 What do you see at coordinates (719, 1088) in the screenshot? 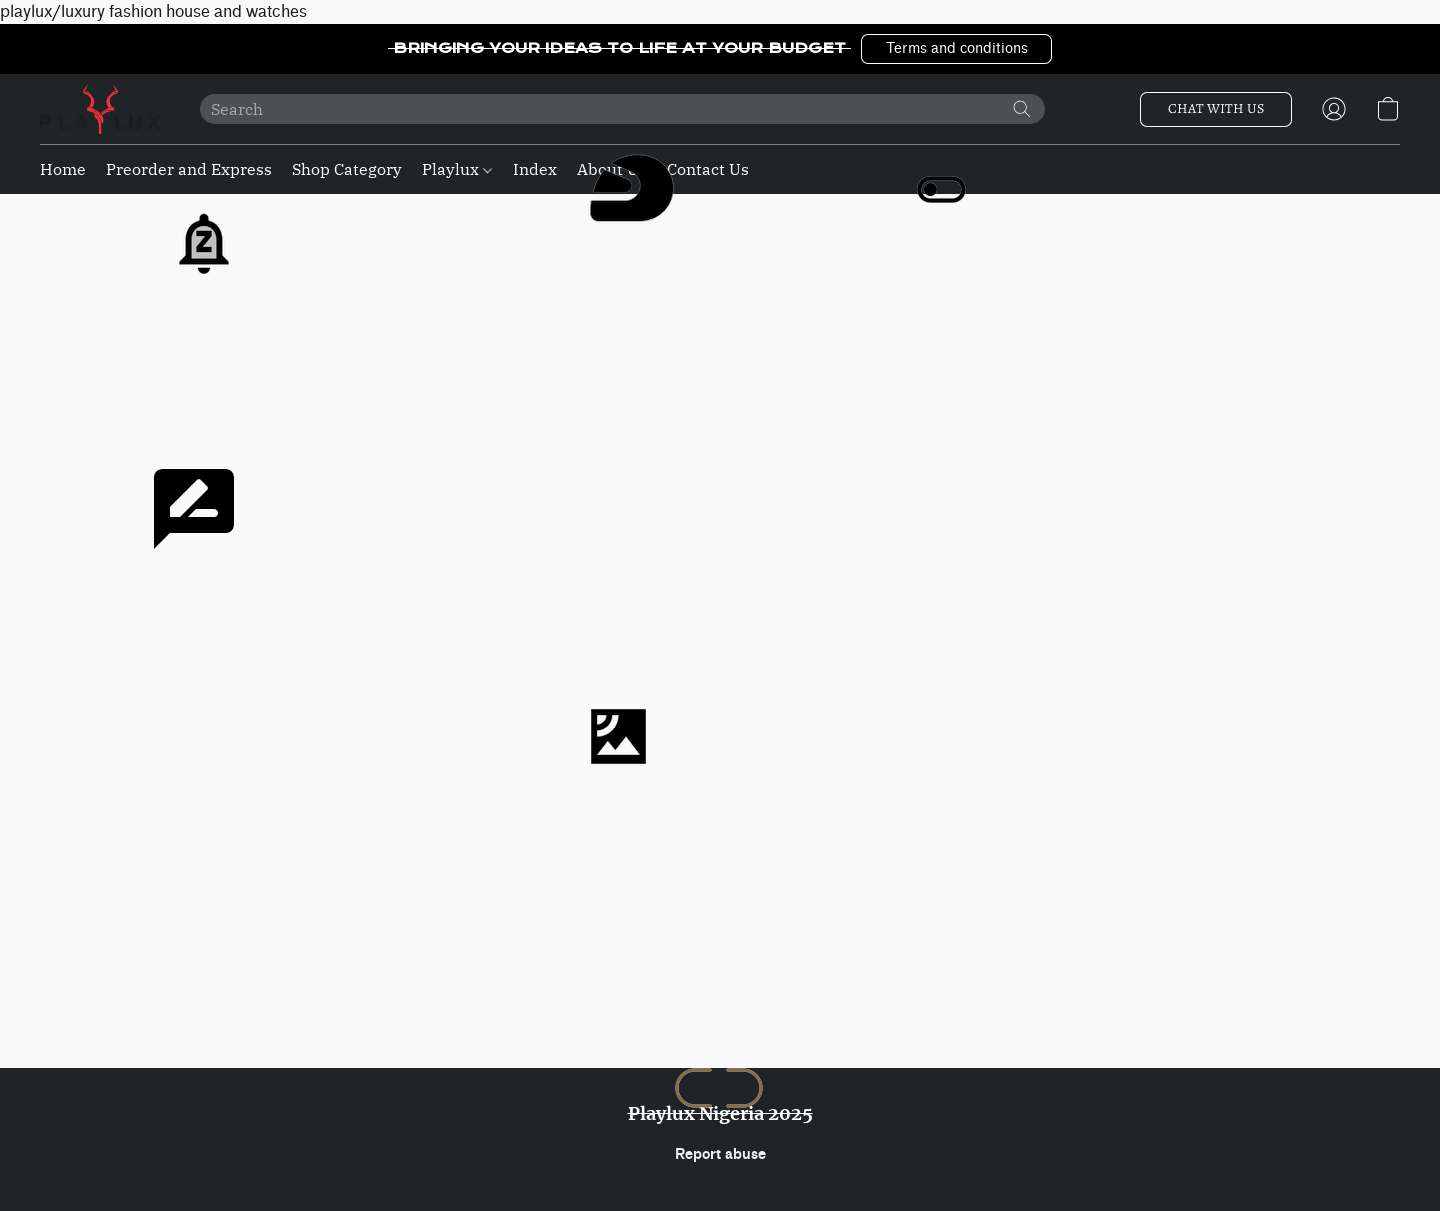
I see `unlink or disconnect a linked item` at bounding box center [719, 1088].